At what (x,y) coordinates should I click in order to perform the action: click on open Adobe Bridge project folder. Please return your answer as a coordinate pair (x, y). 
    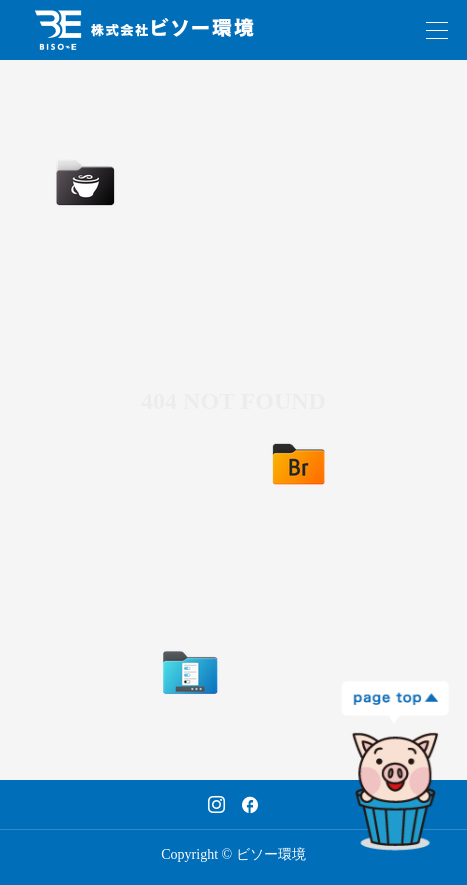
    Looking at the image, I should click on (298, 465).